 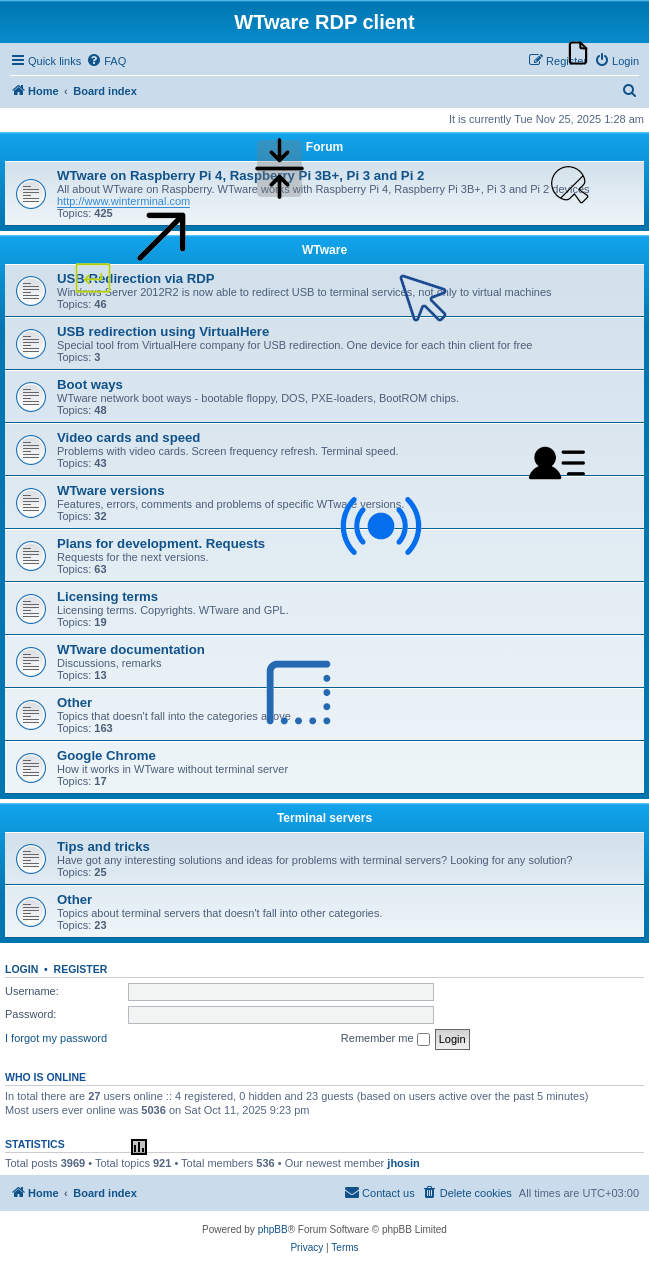 I want to click on collapse content vertically, so click(x=279, y=168).